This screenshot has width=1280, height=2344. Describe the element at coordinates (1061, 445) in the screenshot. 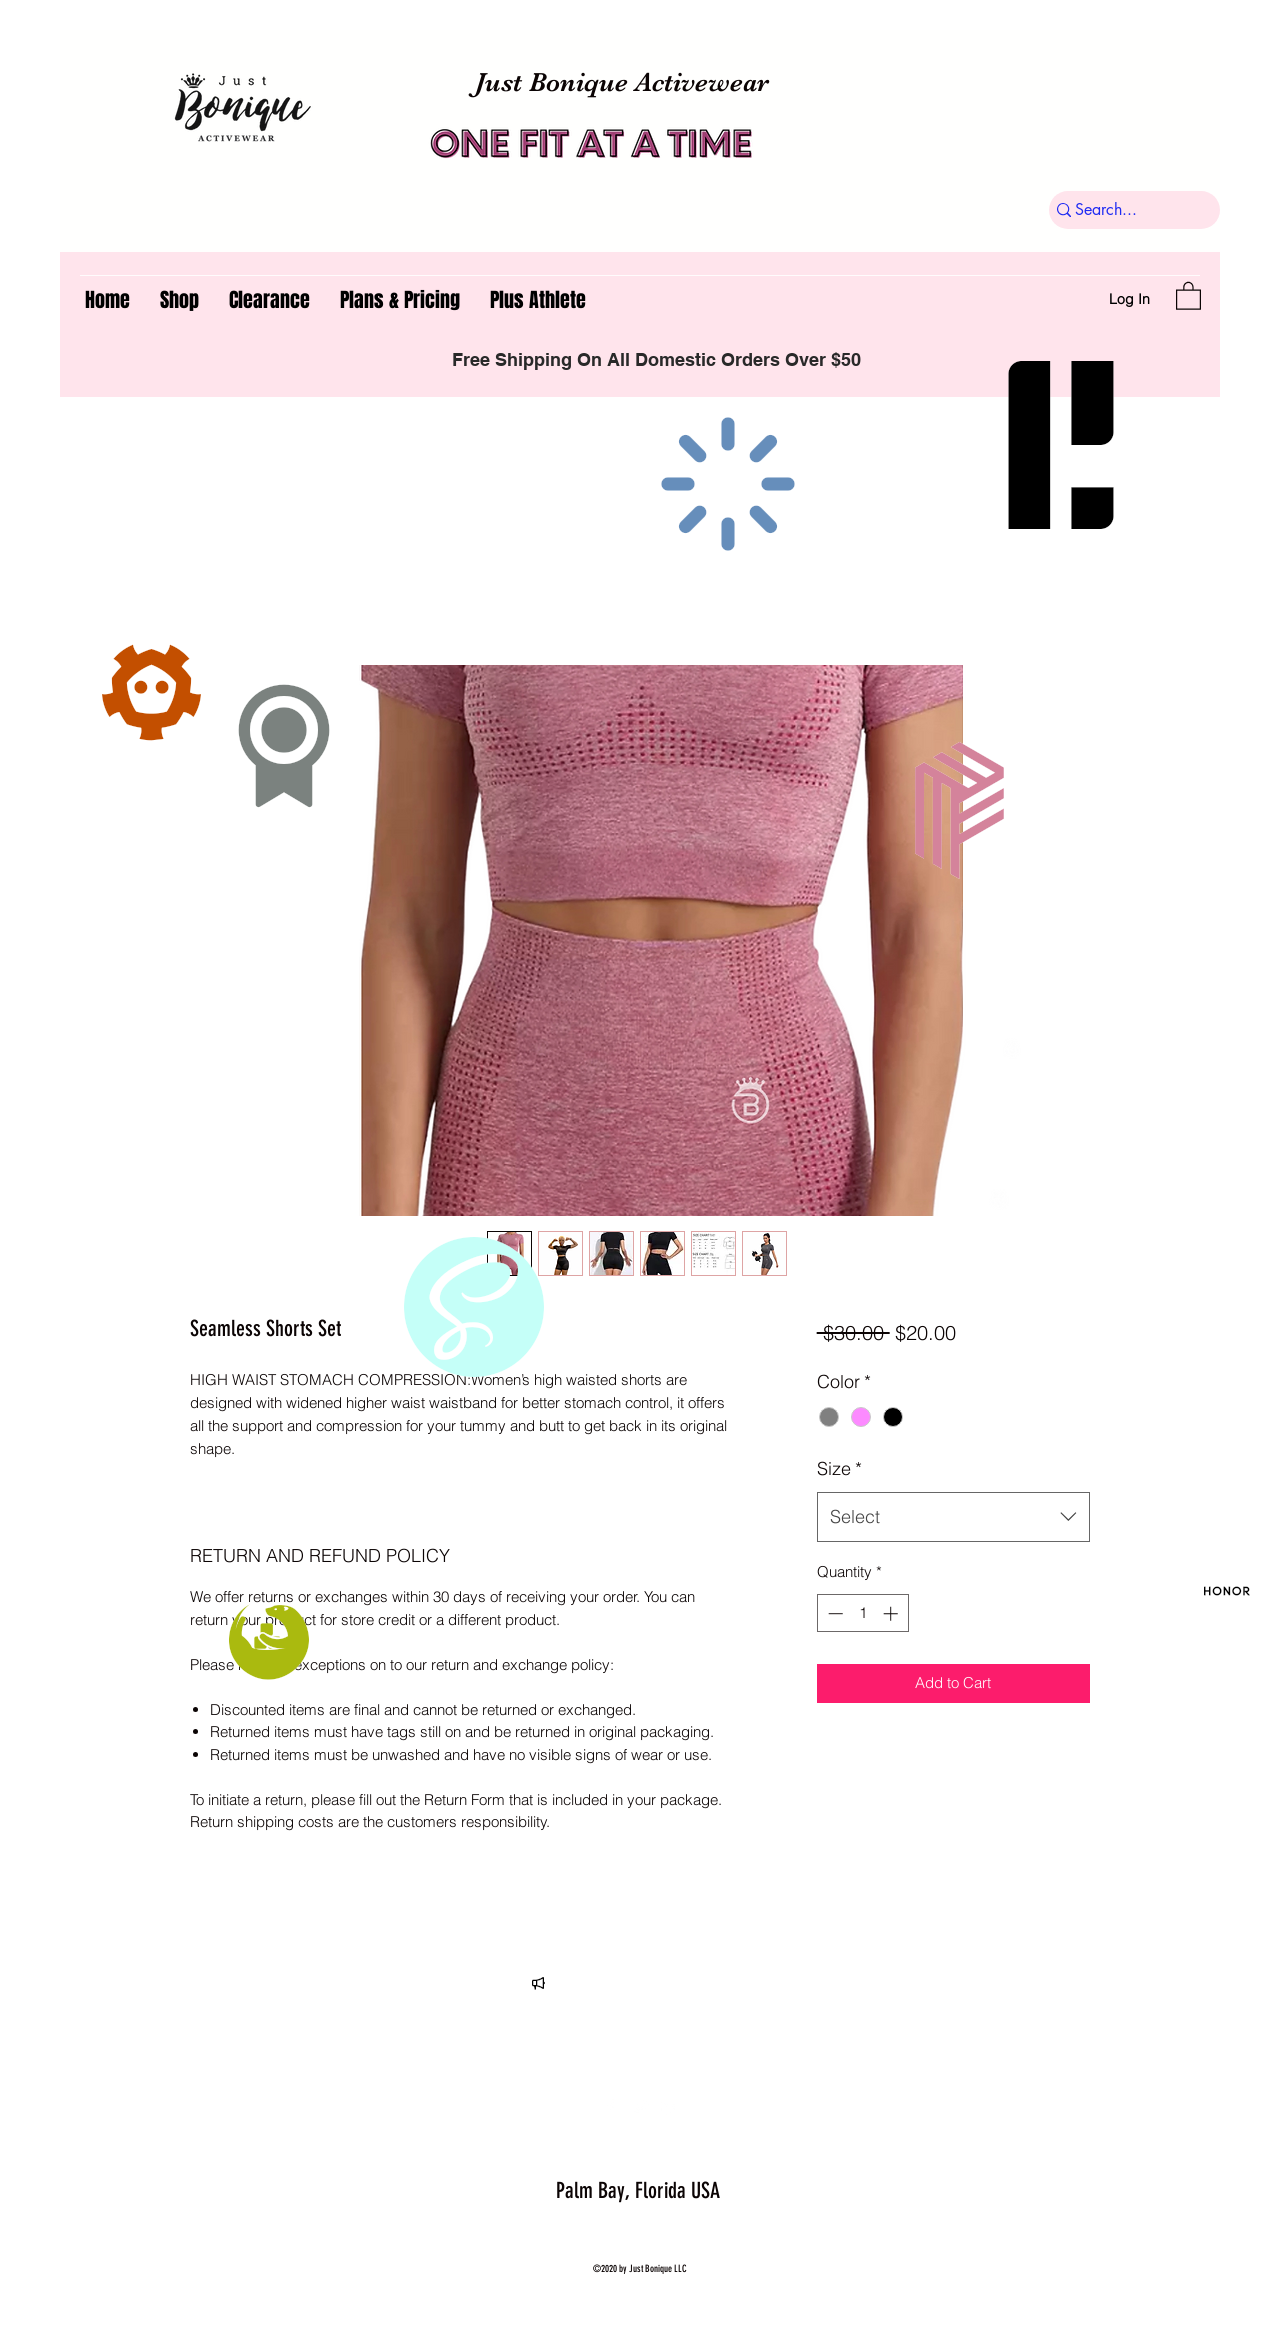

I see `open the pleroma app` at that location.